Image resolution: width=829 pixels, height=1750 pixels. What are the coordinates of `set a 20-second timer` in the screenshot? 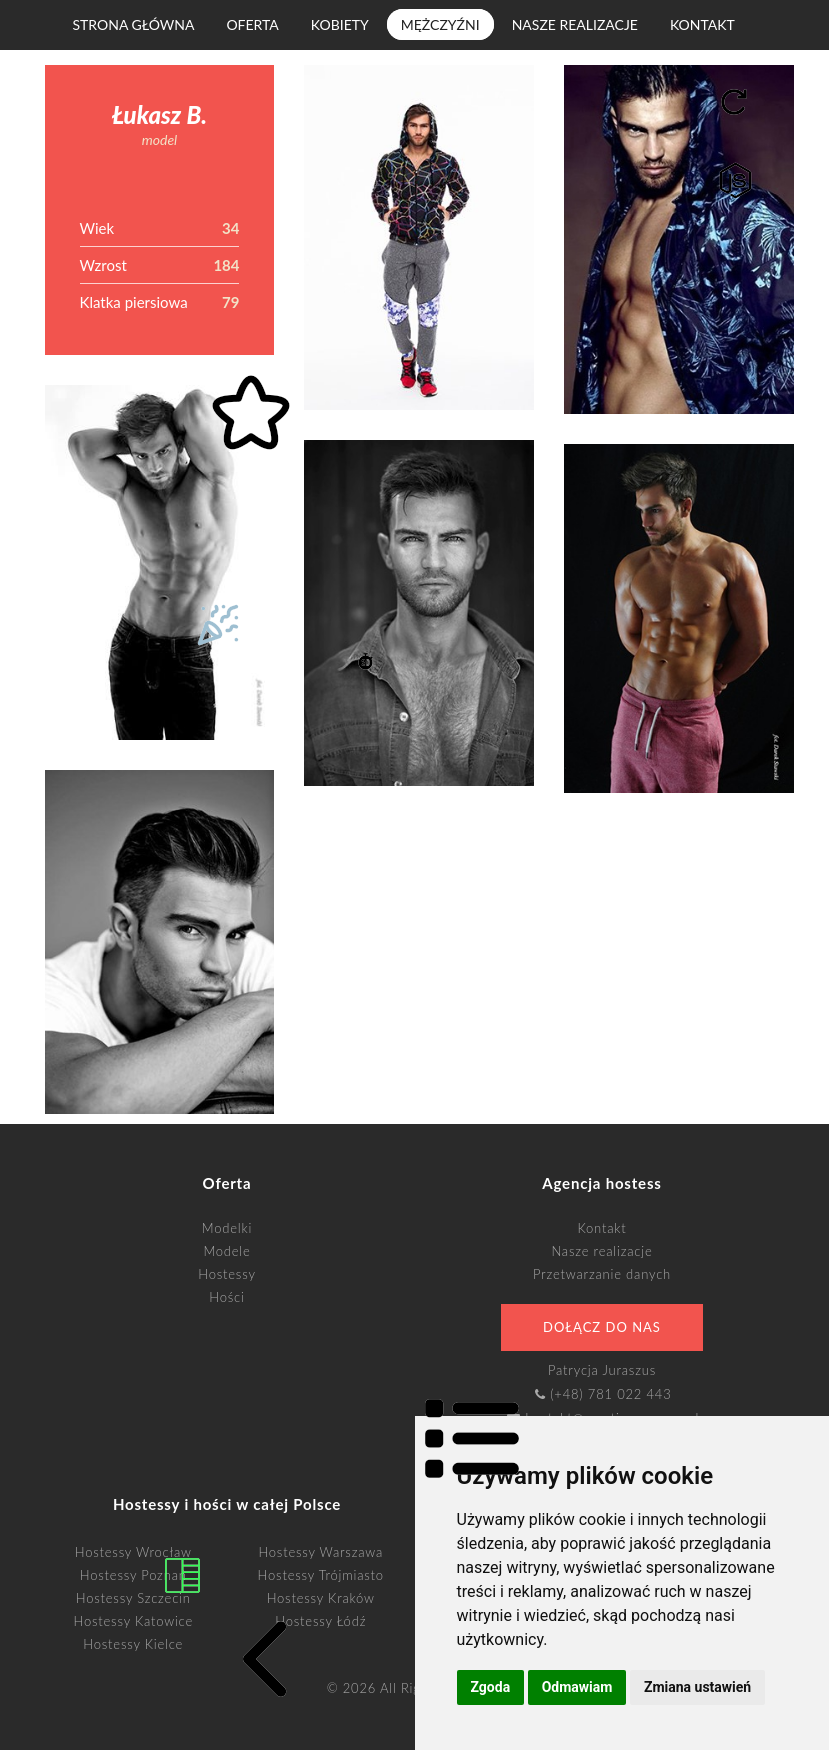 It's located at (365, 661).